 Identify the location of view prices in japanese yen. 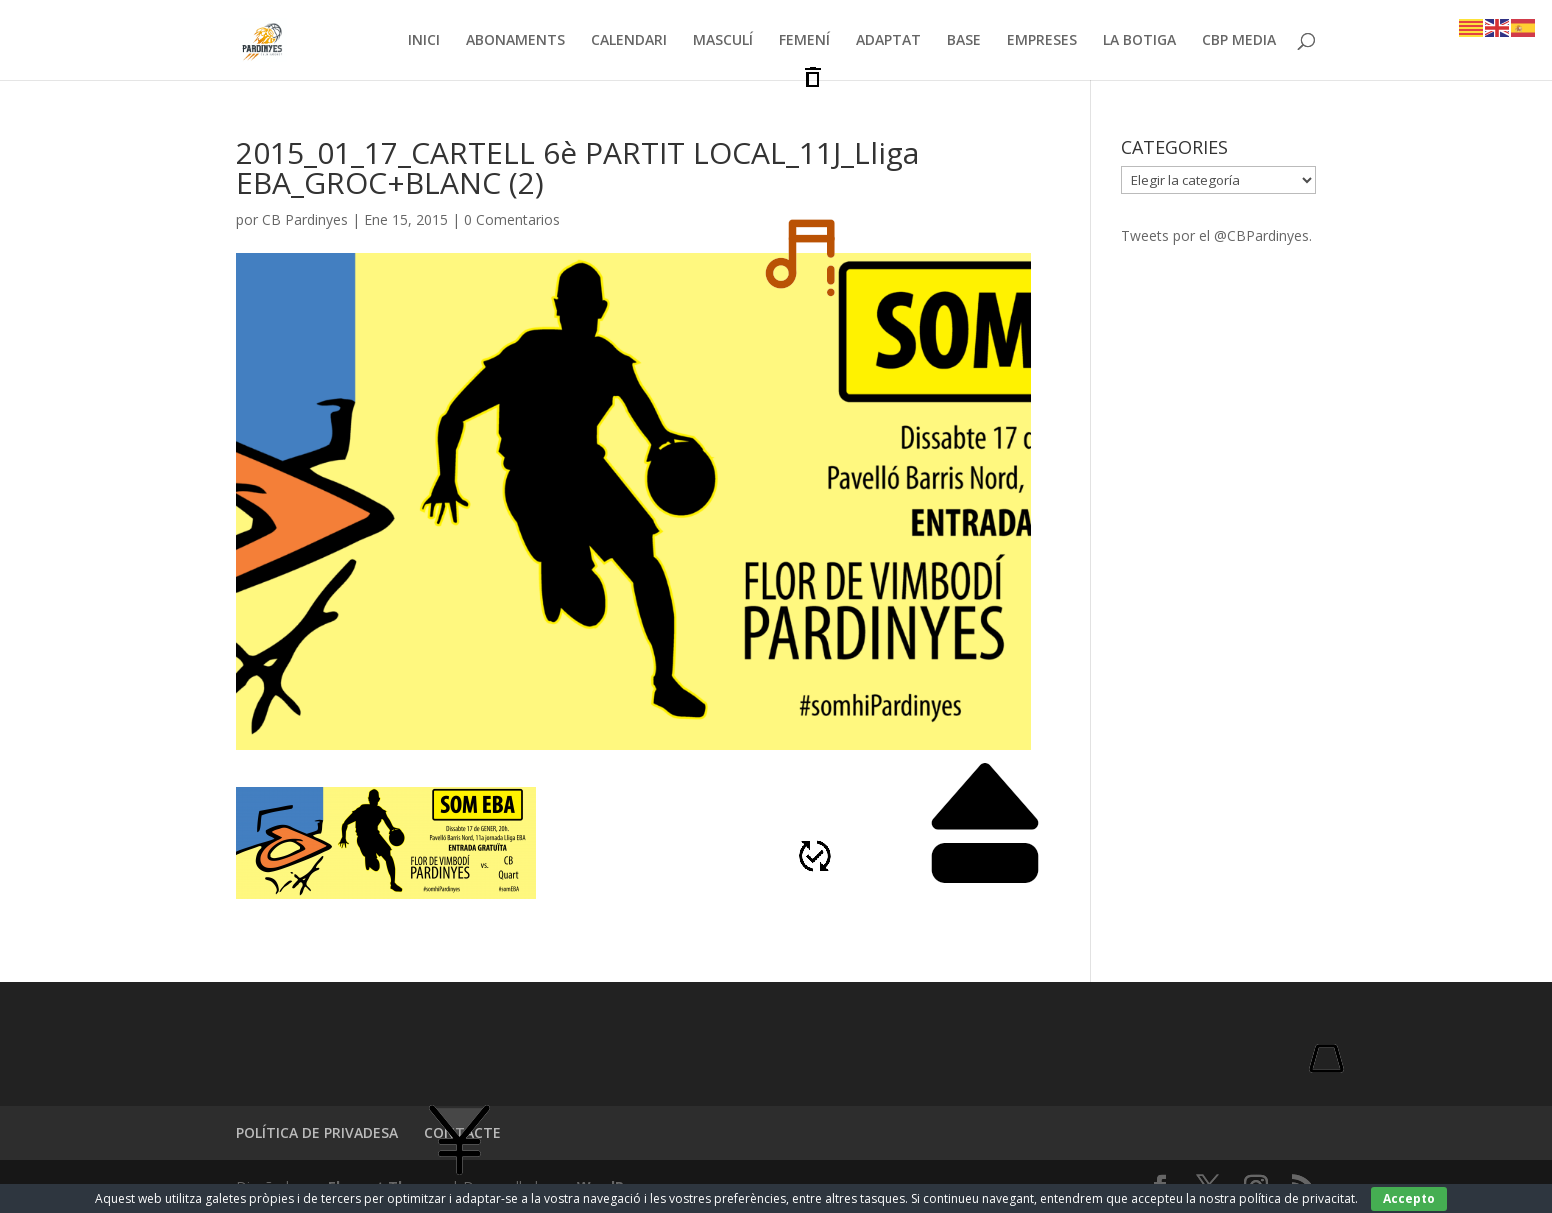
(459, 1138).